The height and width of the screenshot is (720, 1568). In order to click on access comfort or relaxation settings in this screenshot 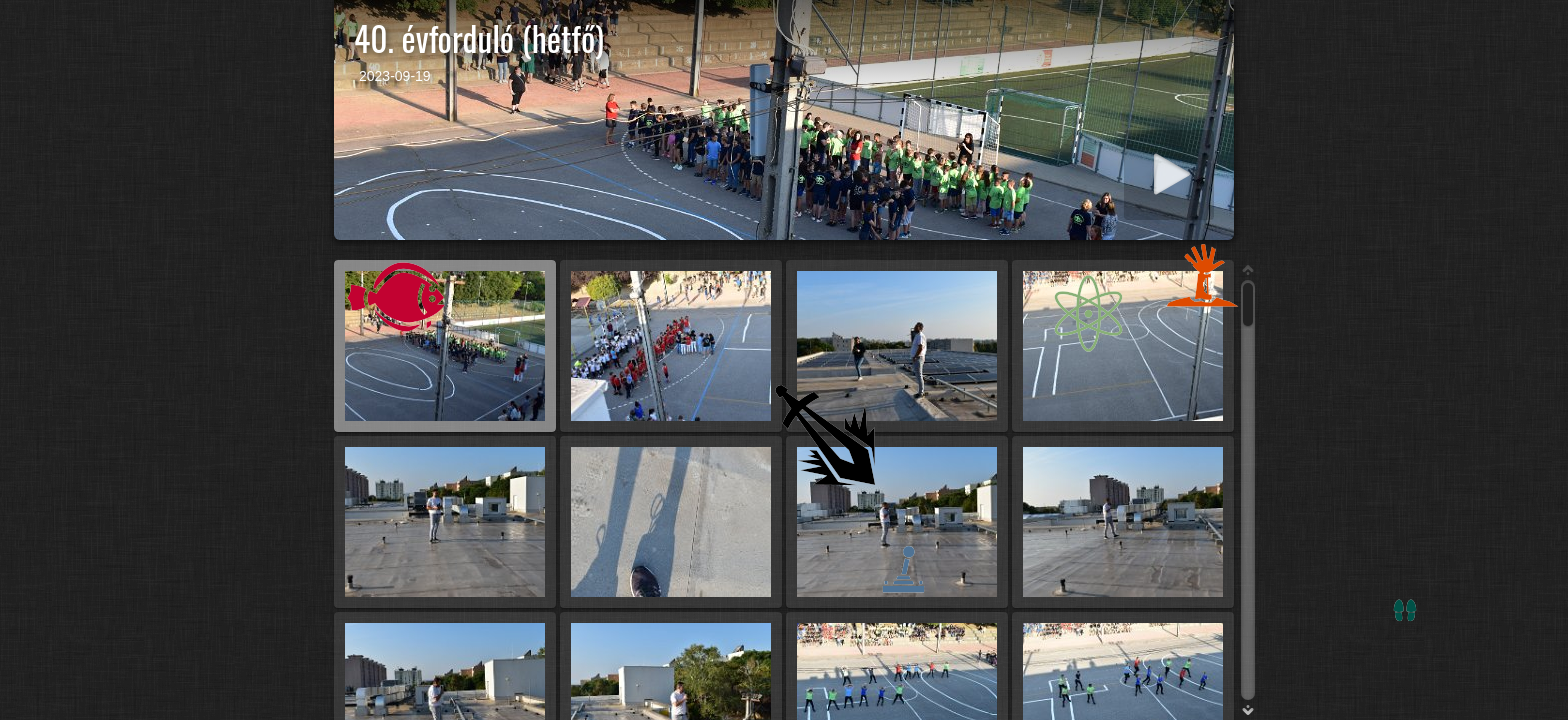, I will do `click(1405, 610)`.